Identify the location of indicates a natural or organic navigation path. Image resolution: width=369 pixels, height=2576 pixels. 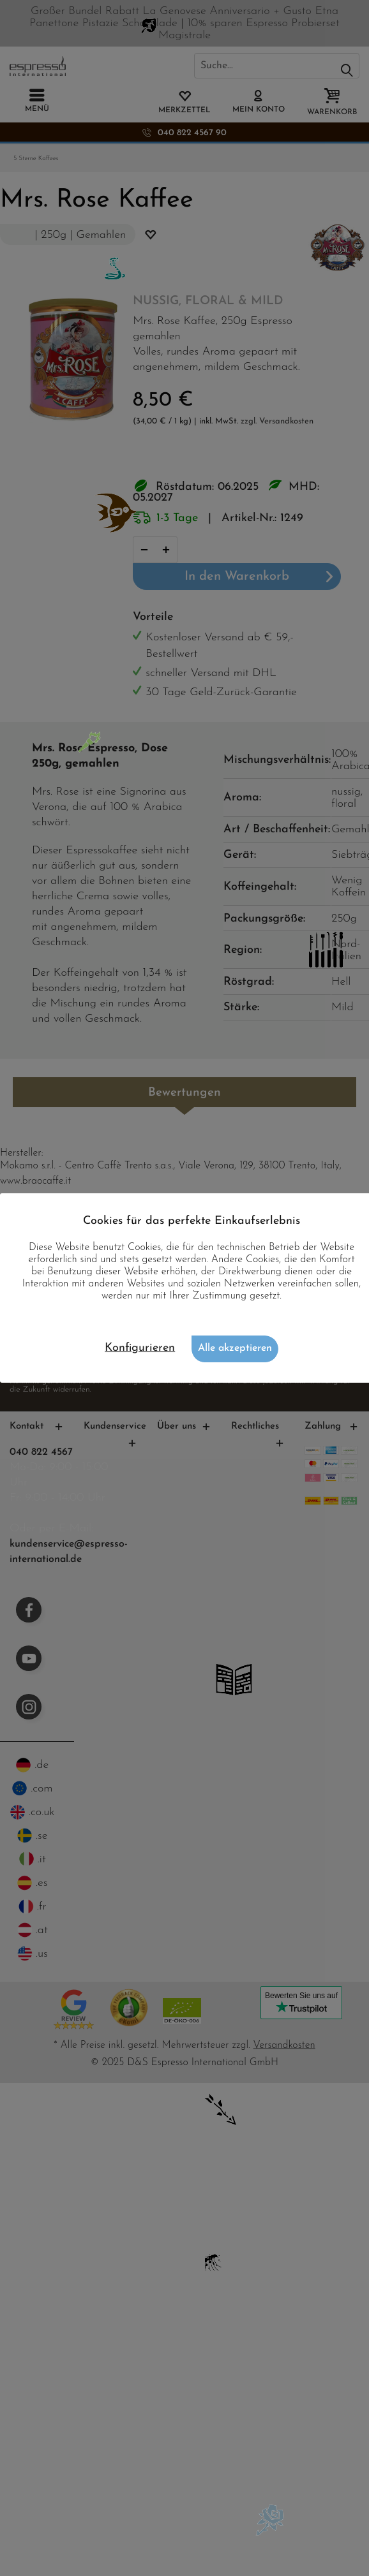
(220, 2109).